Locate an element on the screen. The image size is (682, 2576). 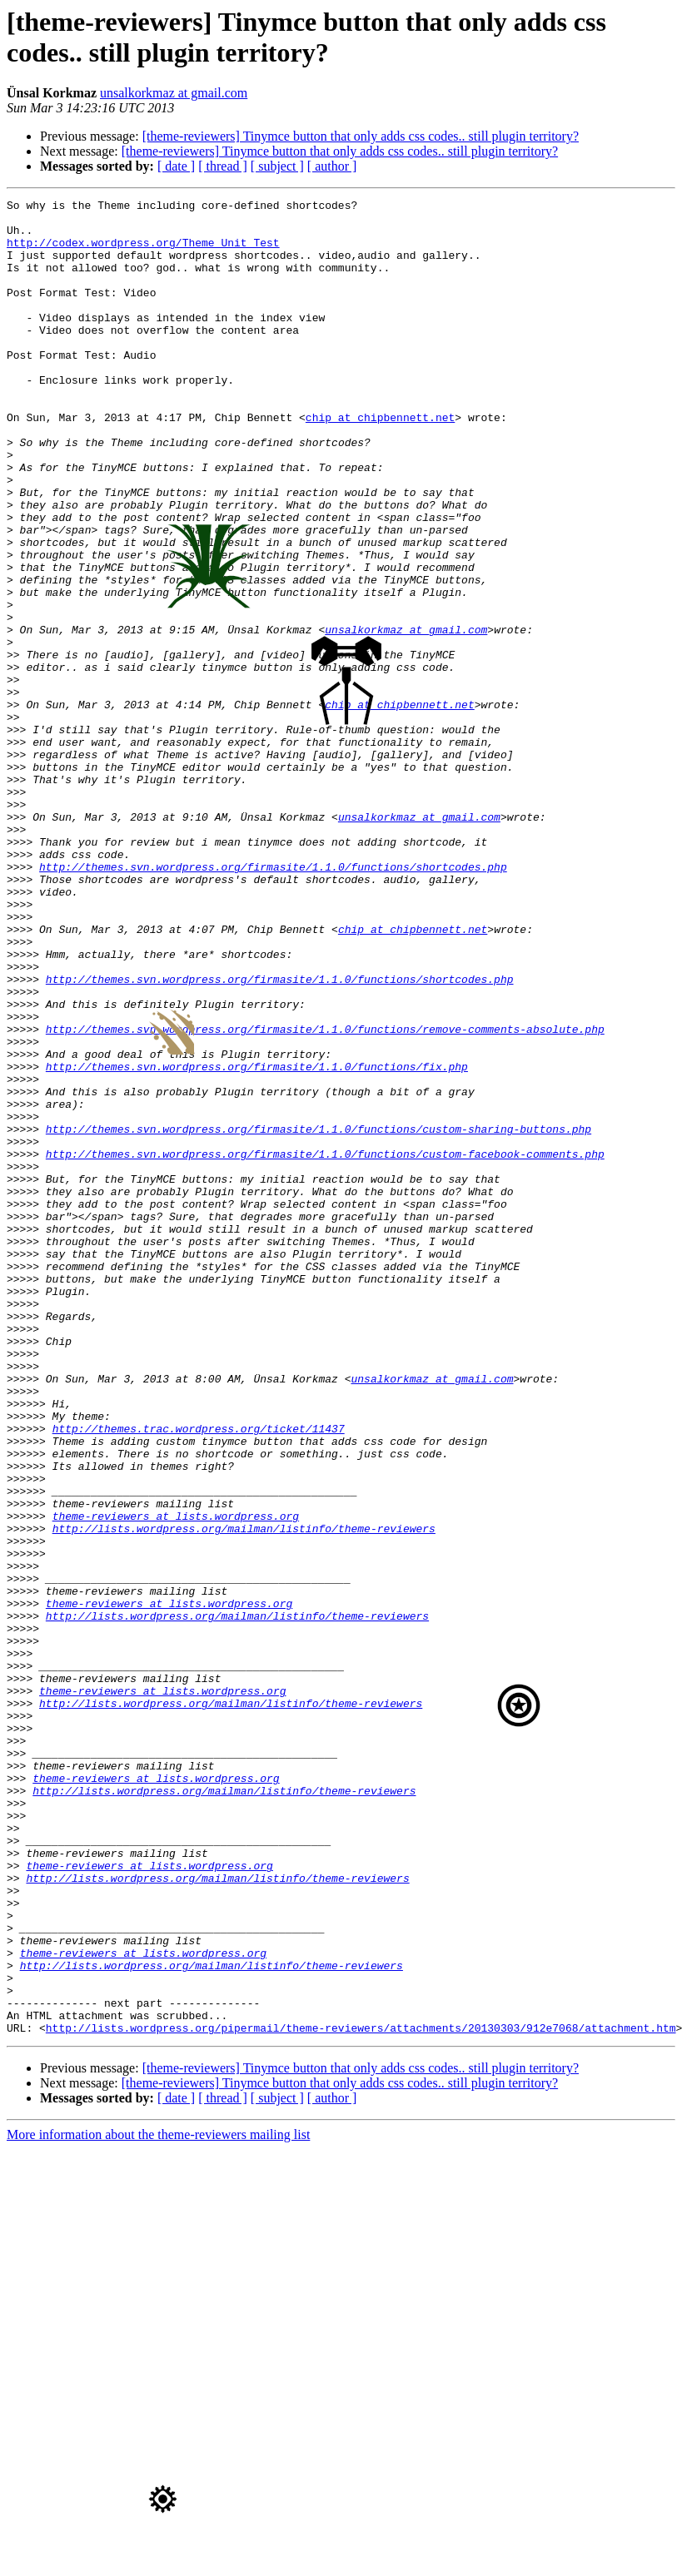
represents american or patriotic-themed content is located at coordinates (519, 1705).